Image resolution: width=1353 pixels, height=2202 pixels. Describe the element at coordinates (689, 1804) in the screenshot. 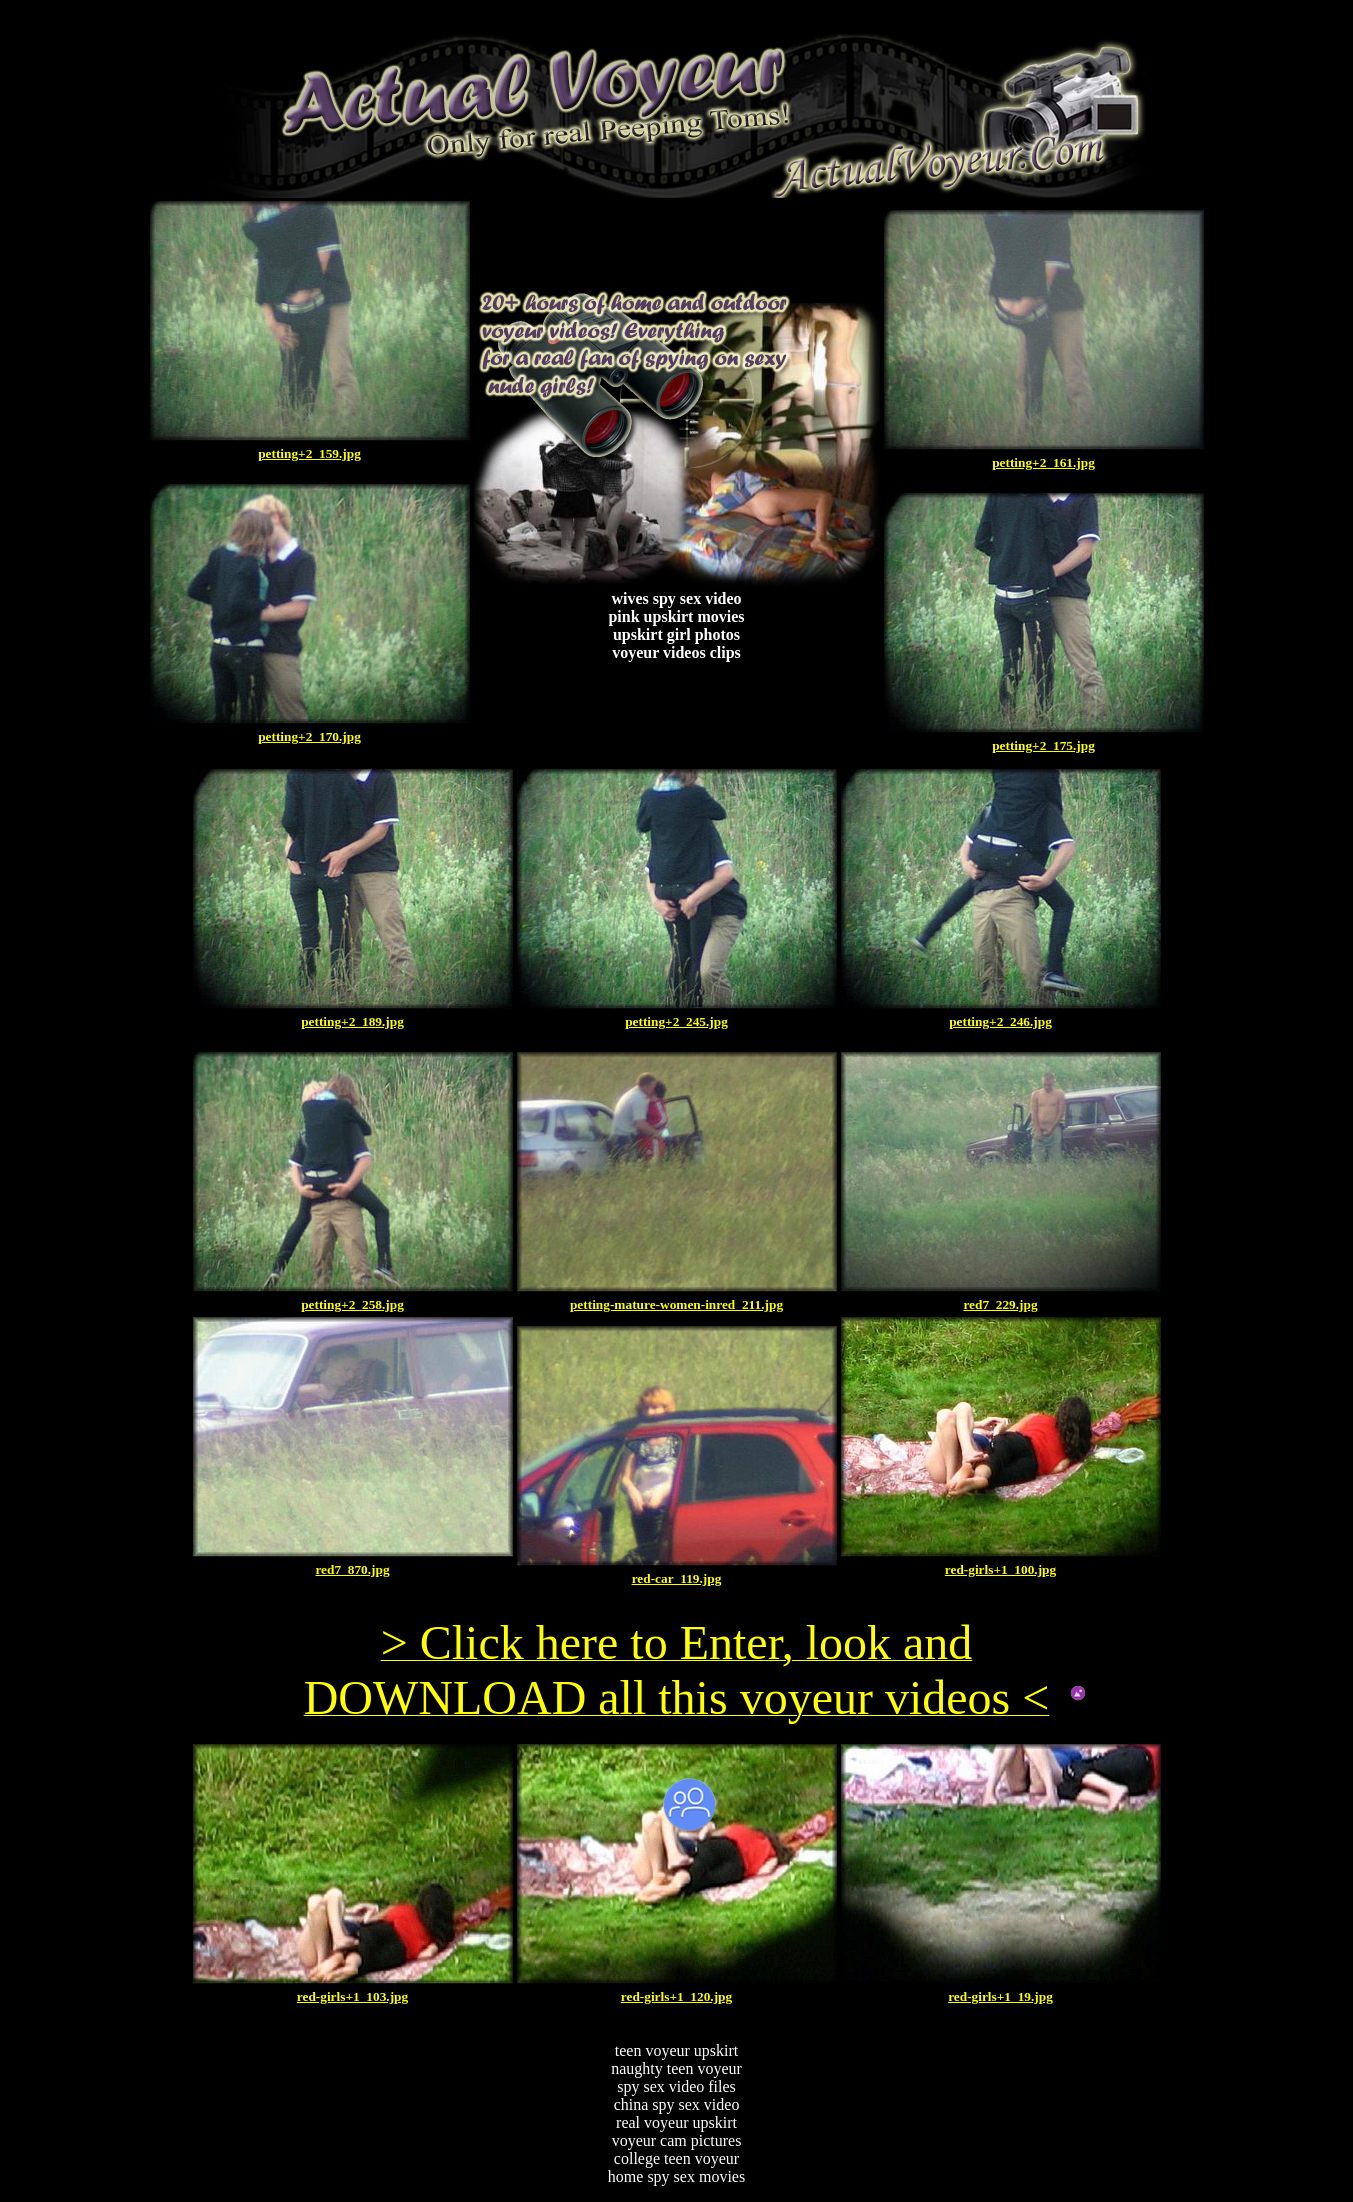

I see `switch to a different user account` at that location.